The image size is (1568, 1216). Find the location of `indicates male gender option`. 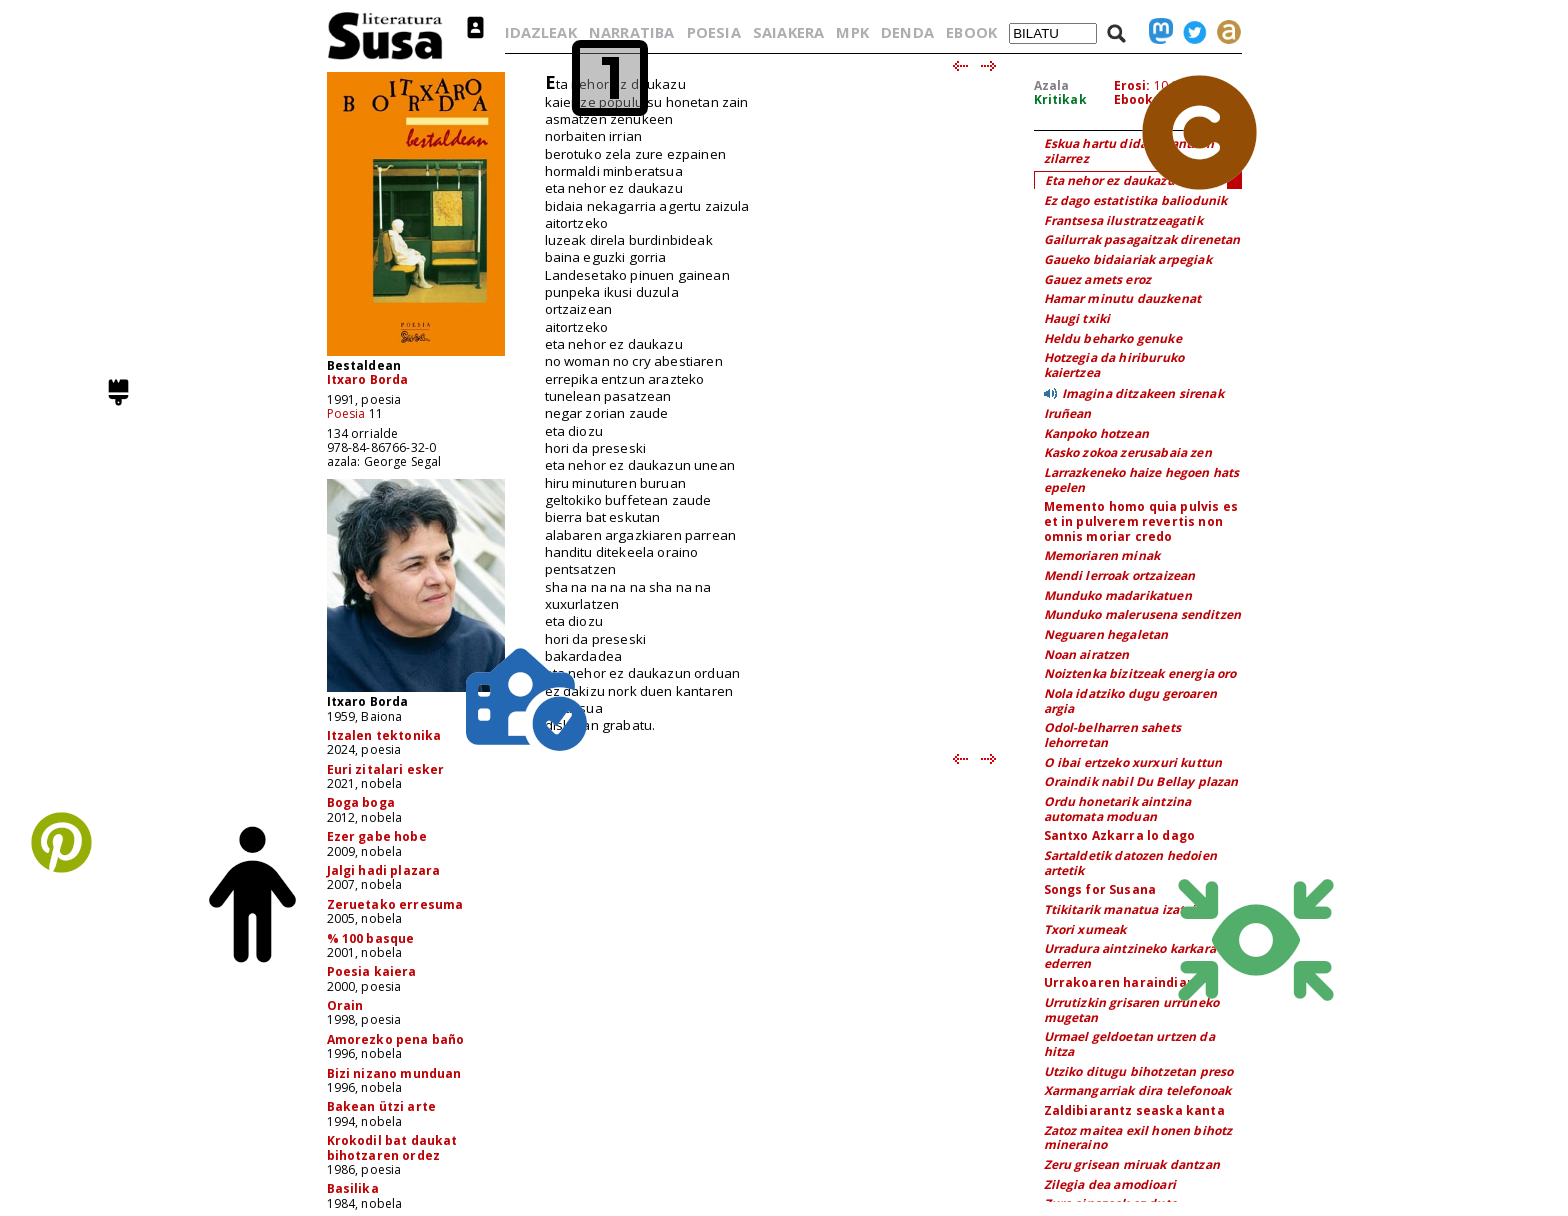

indicates male gender option is located at coordinates (252, 894).